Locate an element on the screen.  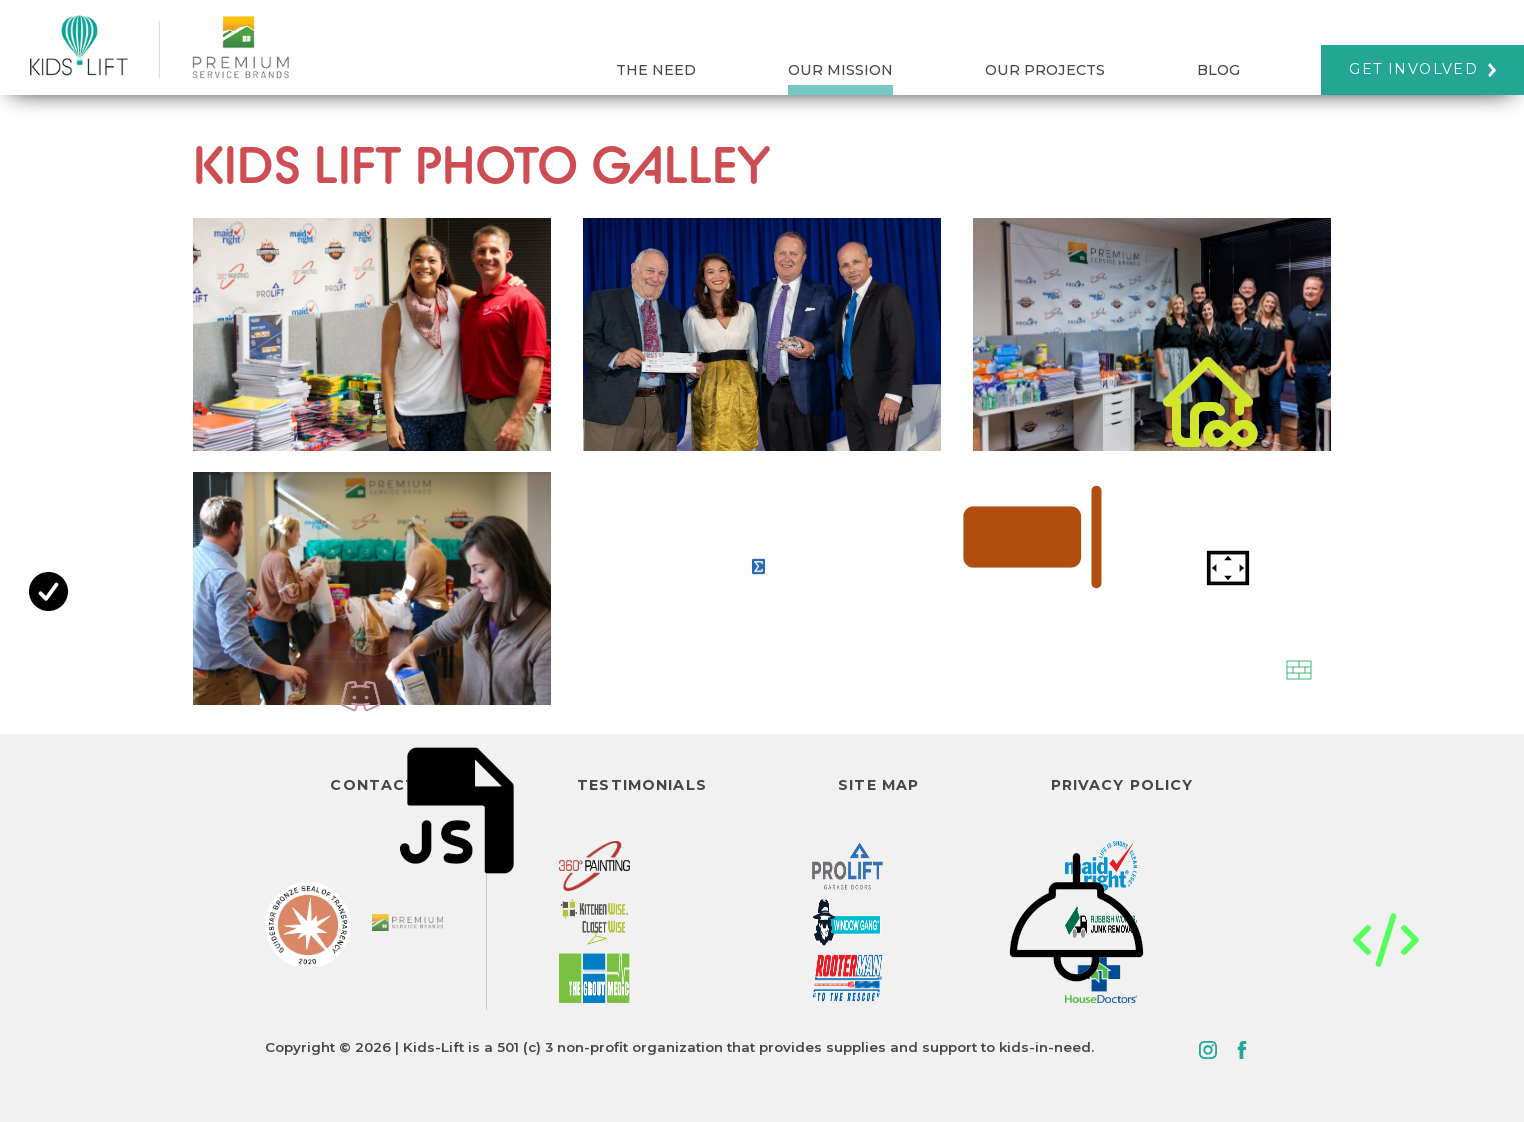
adjust display overscan or screen boundaries is located at coordinates (1228, 568).